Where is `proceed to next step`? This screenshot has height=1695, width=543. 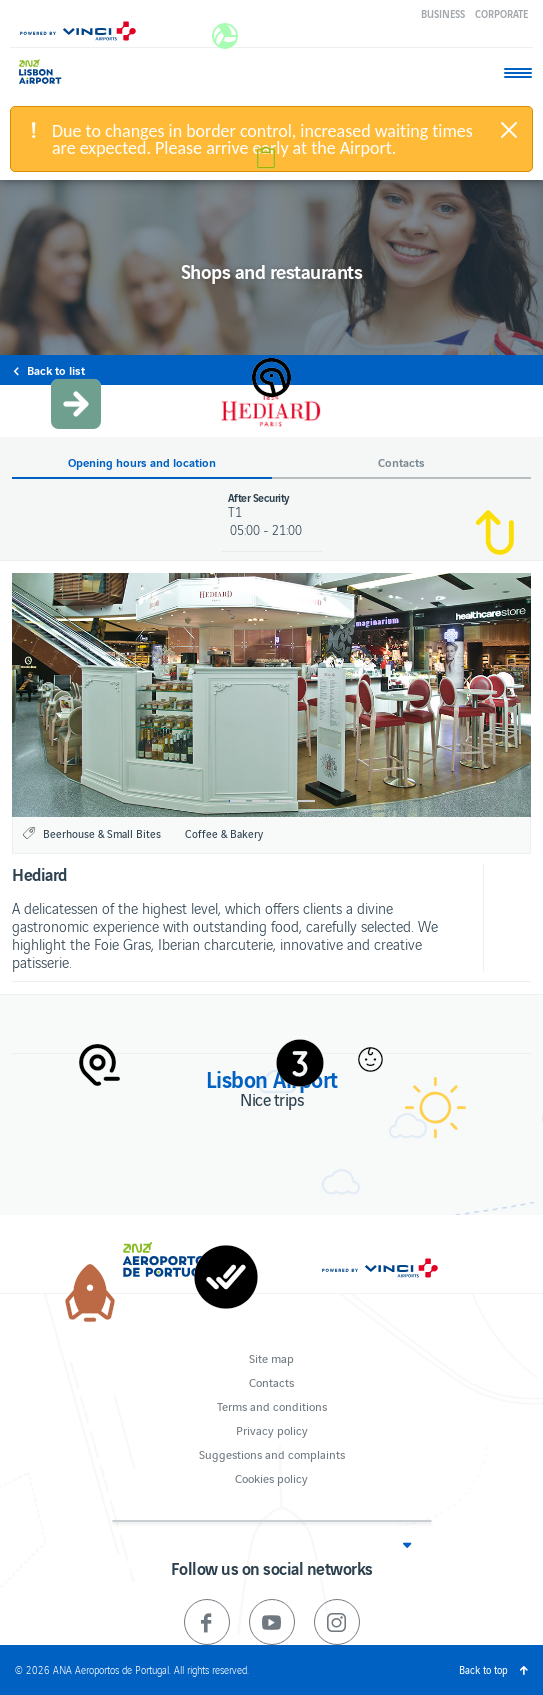
proceed to next step is located at coordinates (76, 404).